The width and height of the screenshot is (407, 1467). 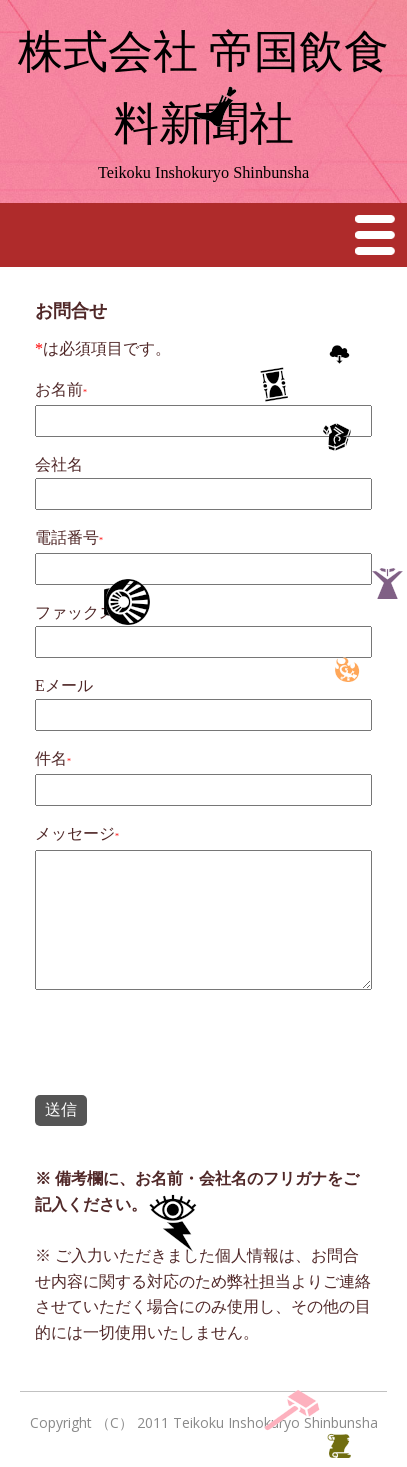 I want to click on access crafting or building tools, so click(x=292, y=1410).